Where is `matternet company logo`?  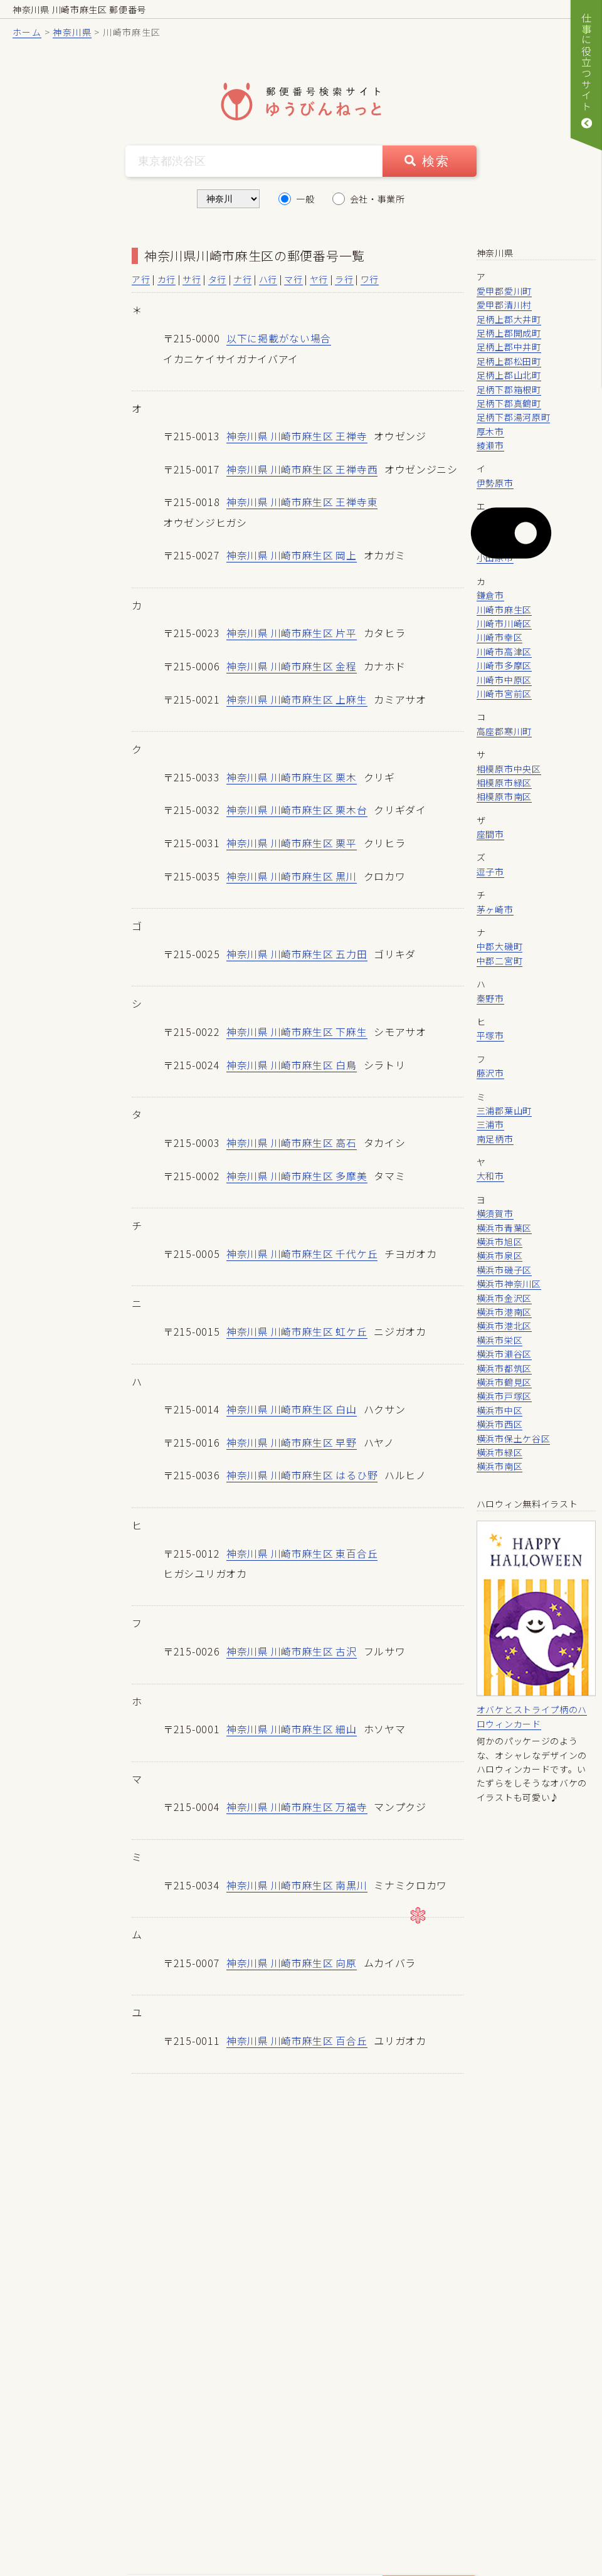 matternet company logo is located at coordinates (418, 1915).